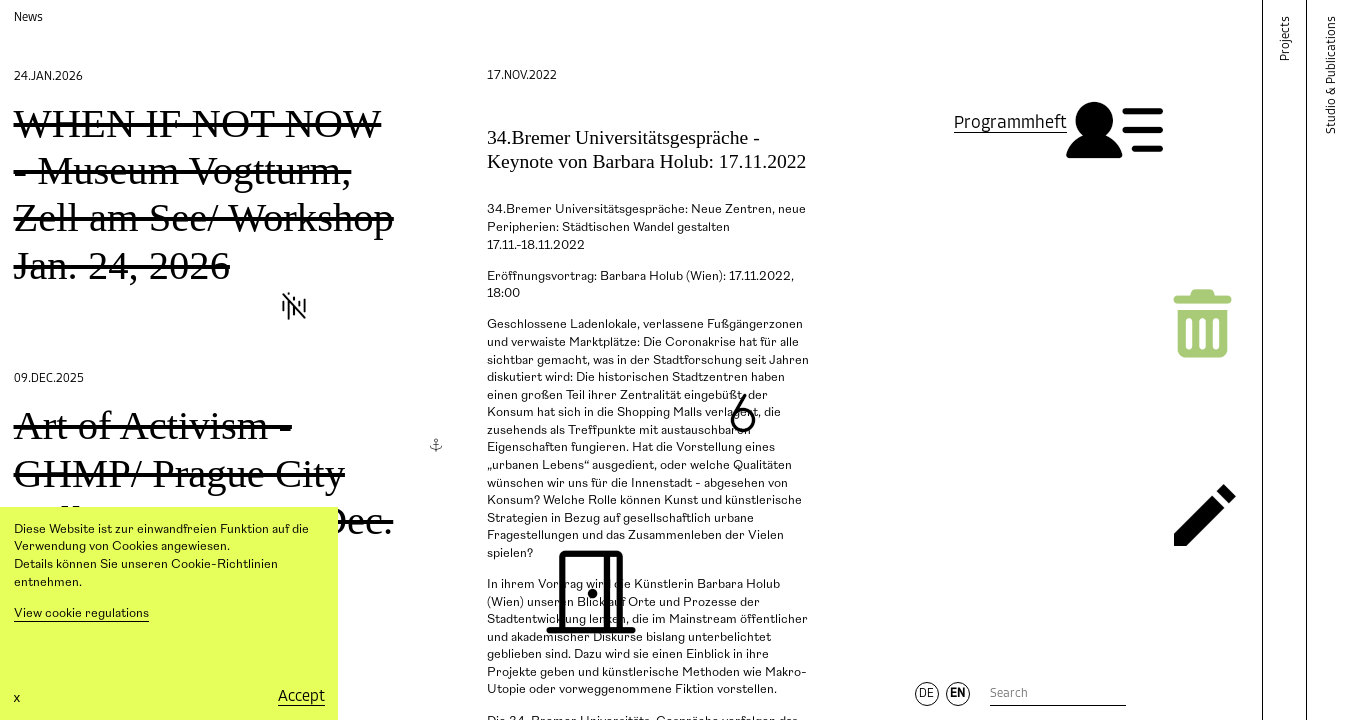  What do you see at coordinates (1202, 324) in the screenshot?
I see `delete selected item` at bounding box center [1202, 324].